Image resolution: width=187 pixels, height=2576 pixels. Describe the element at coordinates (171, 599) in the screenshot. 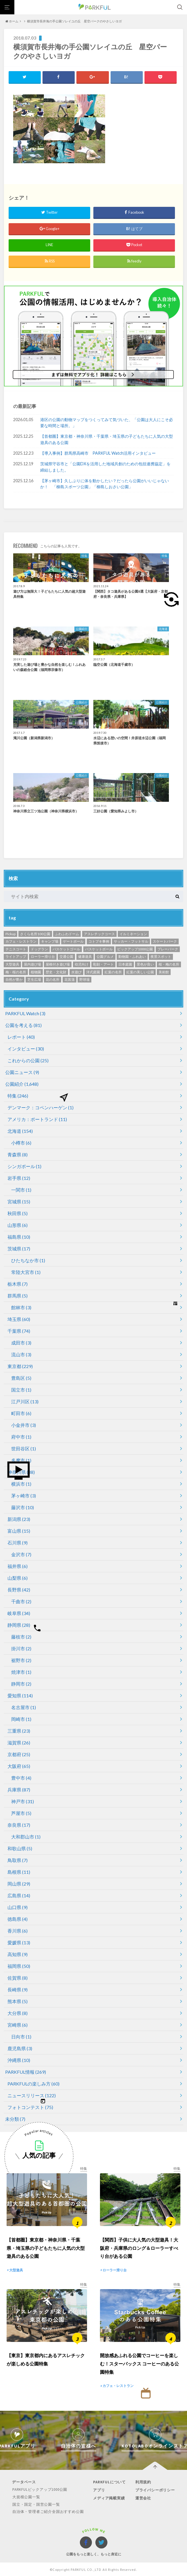

I see `switch between front and rear camera` at that location.